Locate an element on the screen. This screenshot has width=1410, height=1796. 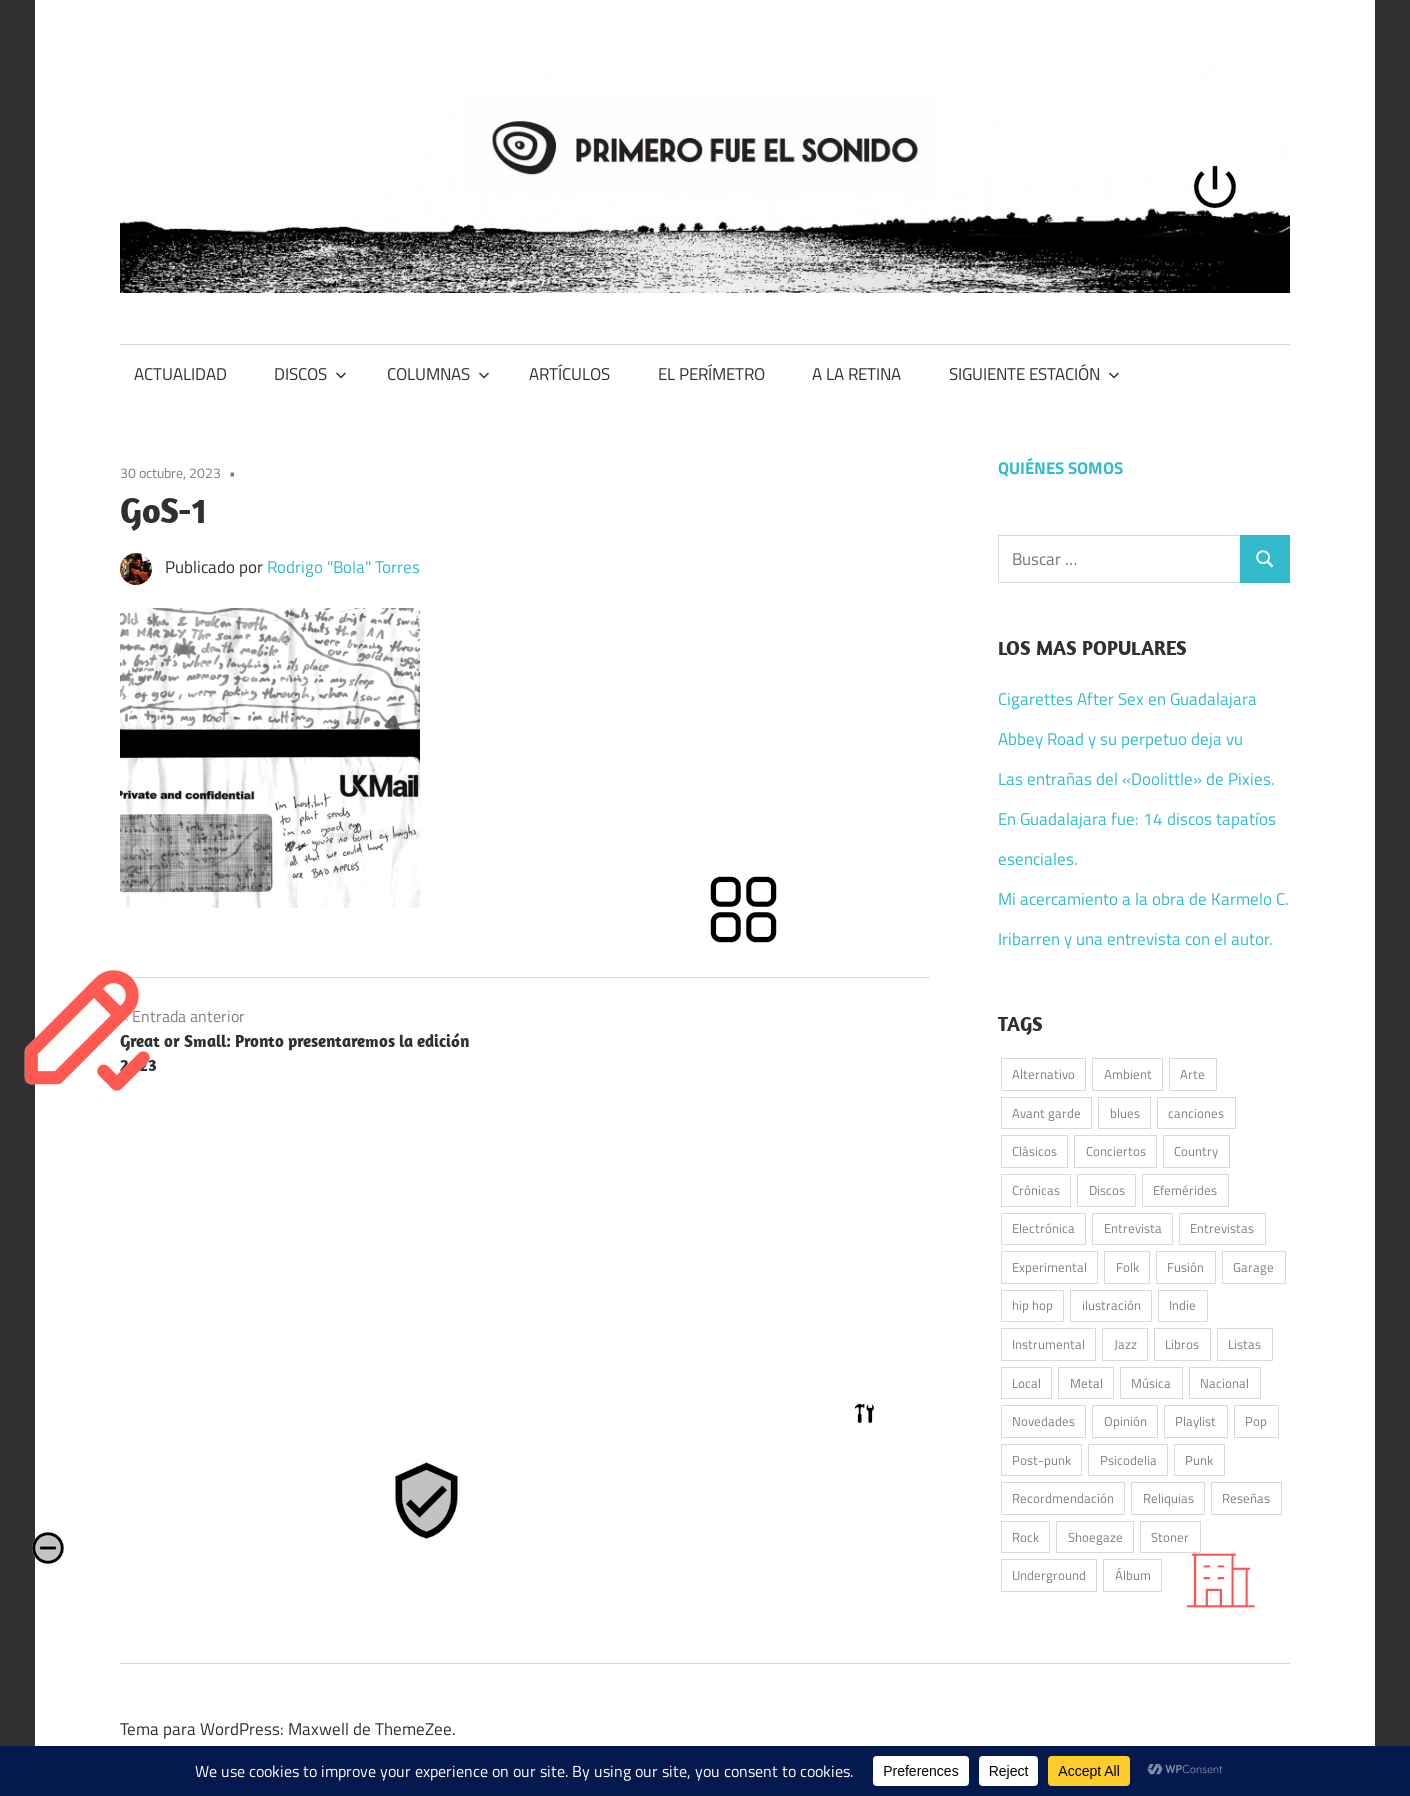
indicates a verified or trusted user account is located at coordinates (426, 1500).